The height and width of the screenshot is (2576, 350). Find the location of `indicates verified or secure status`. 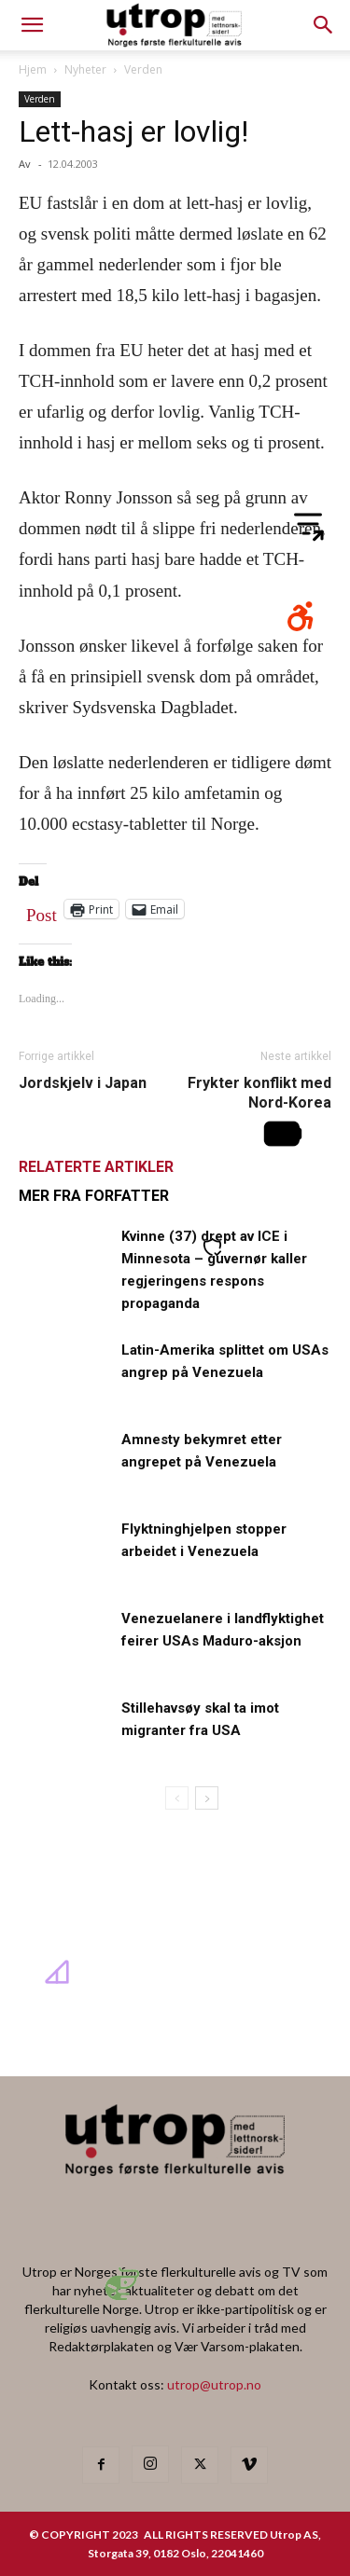

indicates verified or secure status is located at coordinates (212, 1247).